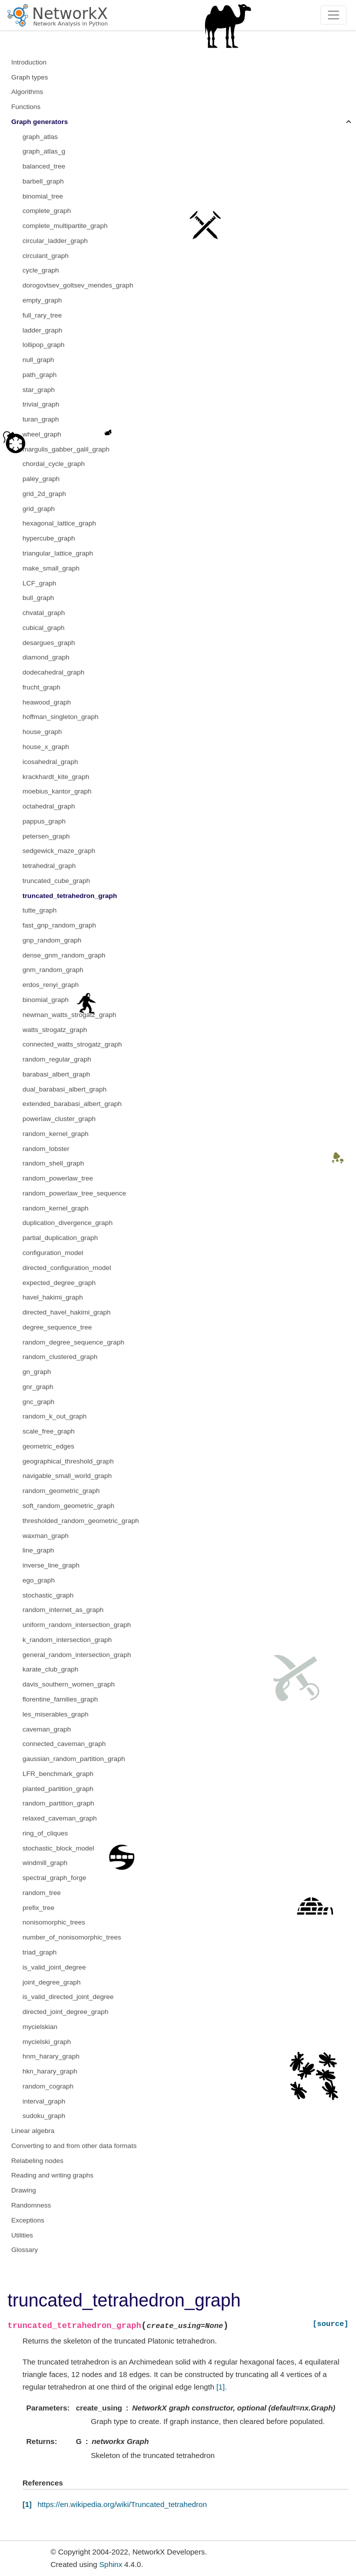 The image size is (356, 2576). I want to click on crafting or construction materials in a game inventory, so click(205, 224).